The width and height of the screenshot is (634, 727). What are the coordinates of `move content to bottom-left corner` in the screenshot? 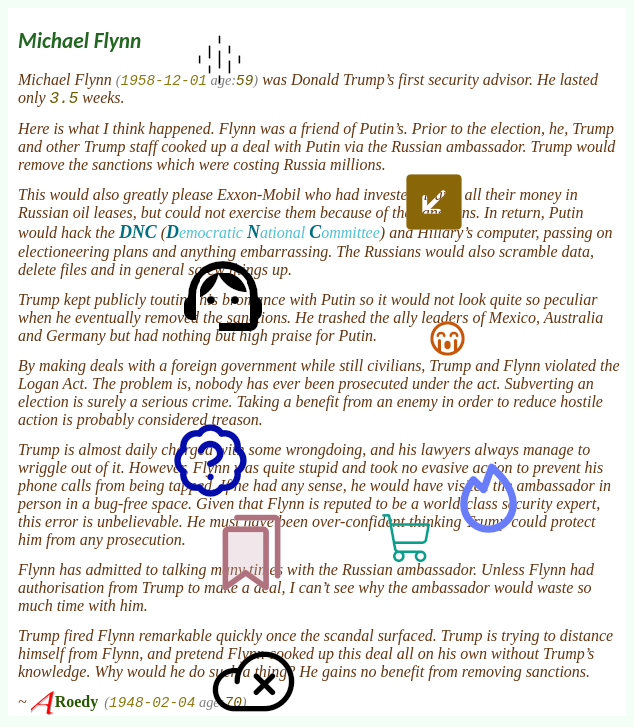 It's located at (434, 202).